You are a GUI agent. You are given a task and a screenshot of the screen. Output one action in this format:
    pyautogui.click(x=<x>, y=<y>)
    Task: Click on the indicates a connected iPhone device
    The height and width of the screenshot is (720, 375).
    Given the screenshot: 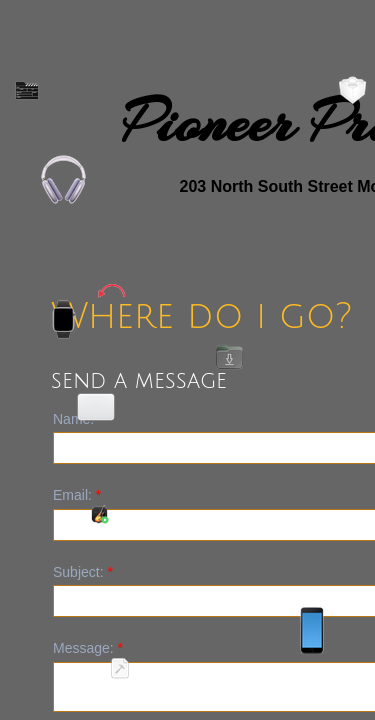 What is the action you would take?
    pyautogui.click(x=312, y=631)
    